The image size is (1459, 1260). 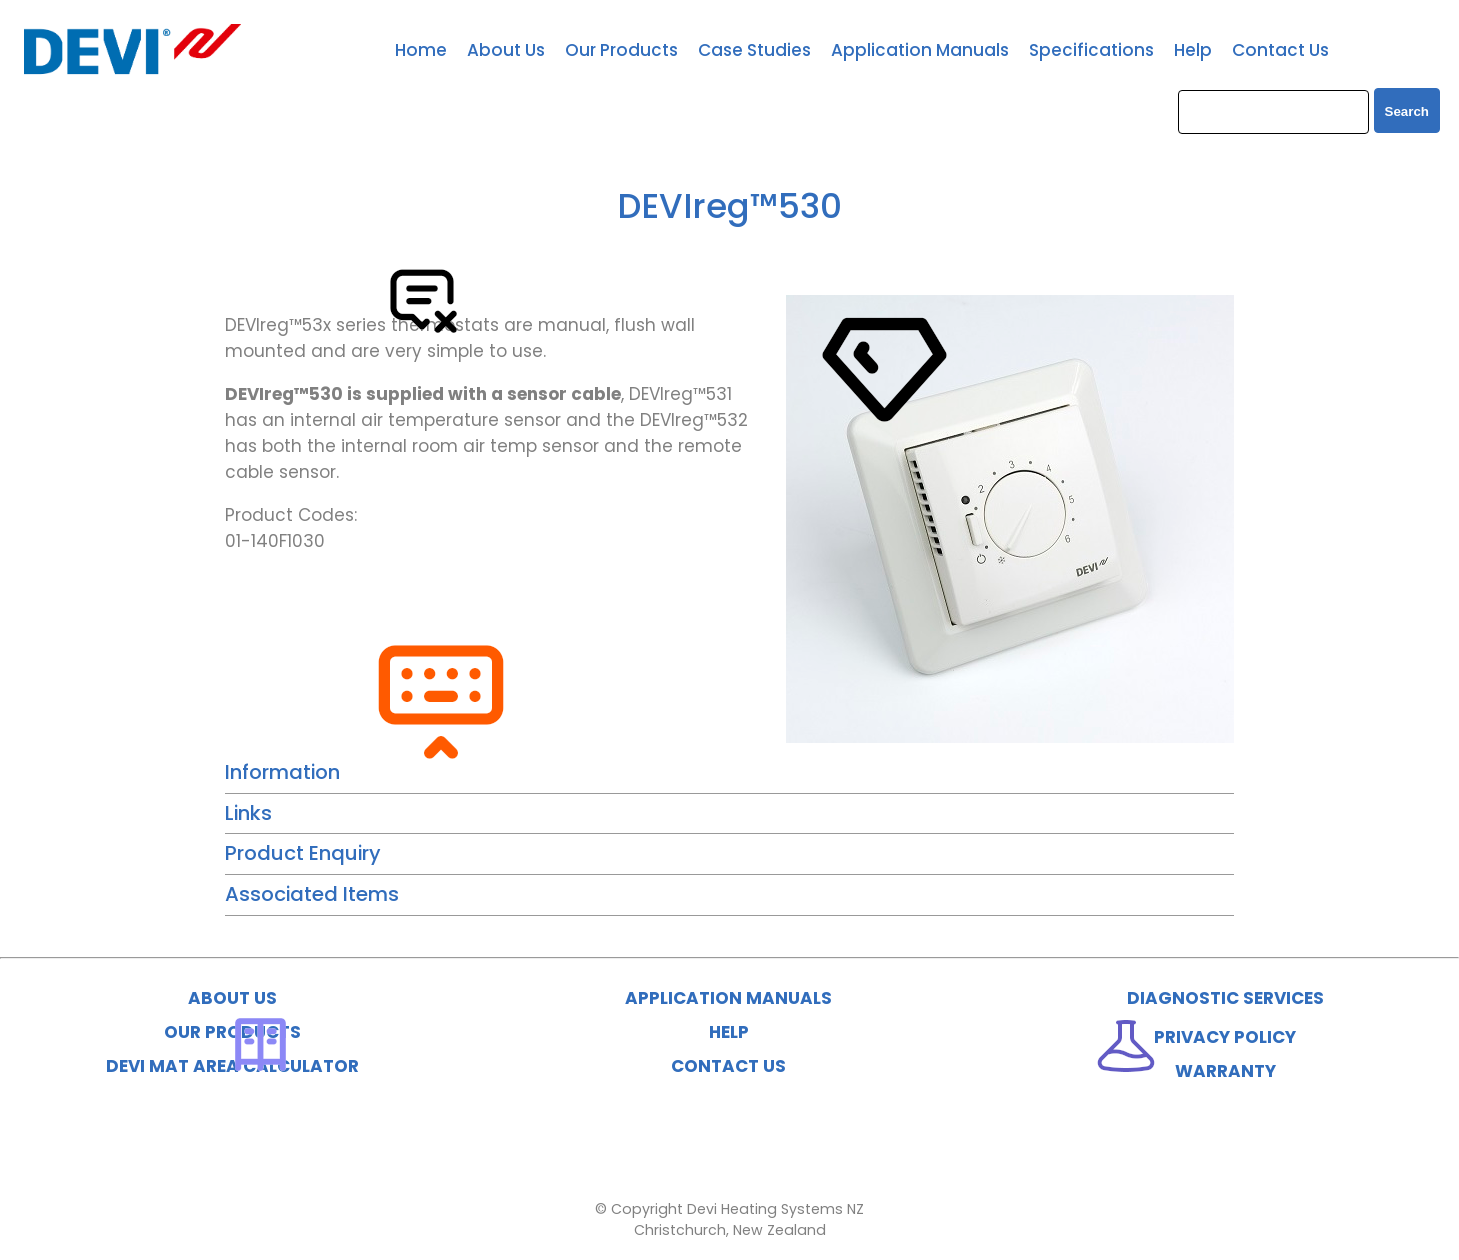 I want to click on access storage lockers, so click(x=260, y=1043).